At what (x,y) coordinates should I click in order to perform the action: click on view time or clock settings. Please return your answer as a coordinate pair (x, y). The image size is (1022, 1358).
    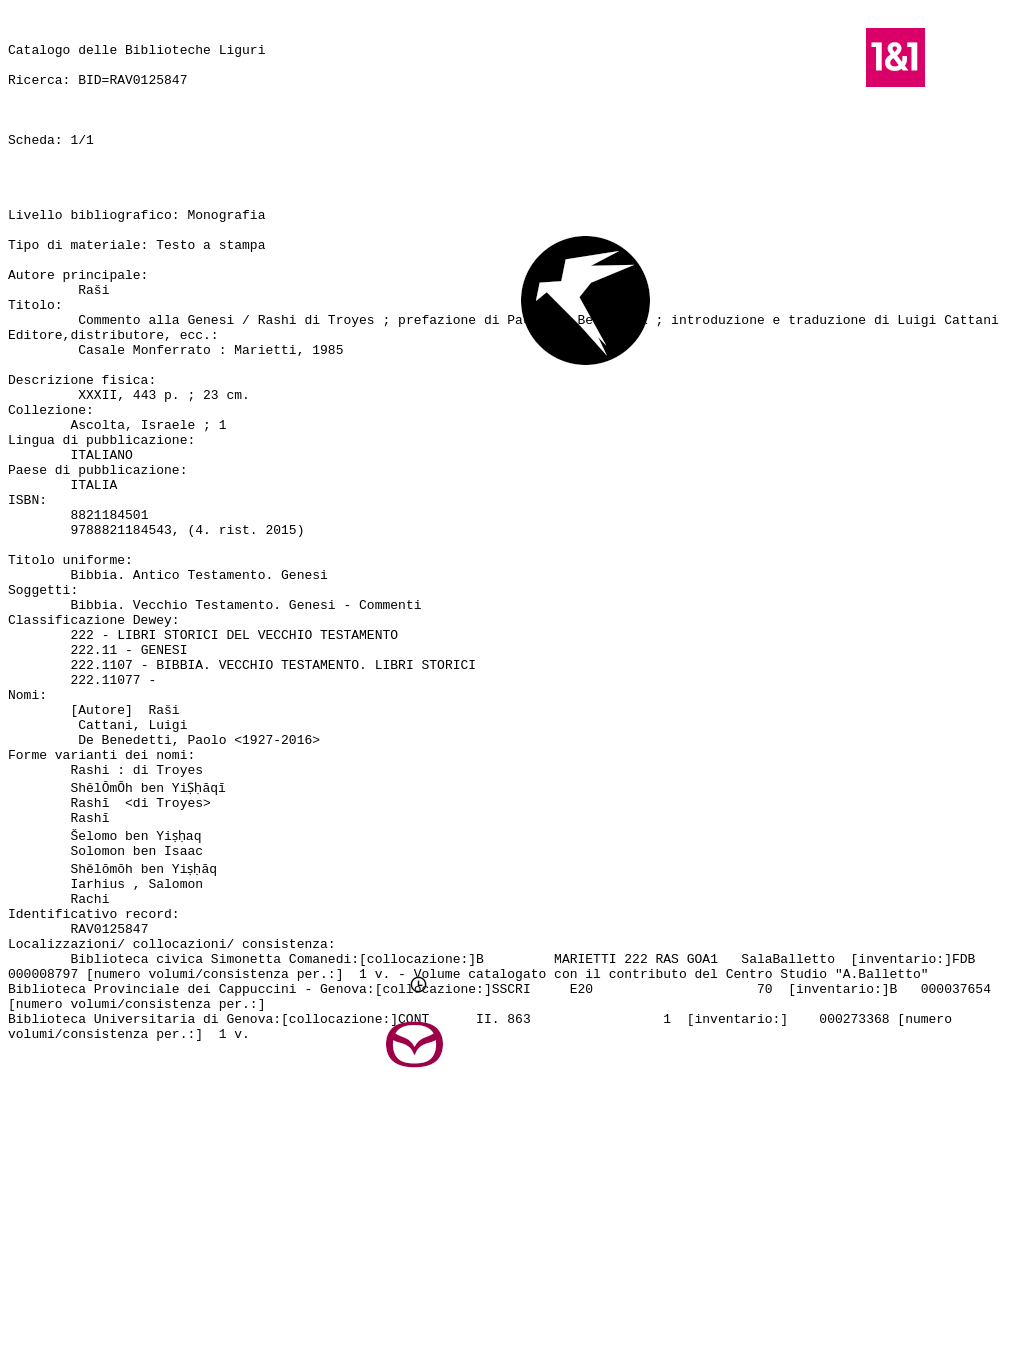
    Looking at the image, I should click on (418, 984).